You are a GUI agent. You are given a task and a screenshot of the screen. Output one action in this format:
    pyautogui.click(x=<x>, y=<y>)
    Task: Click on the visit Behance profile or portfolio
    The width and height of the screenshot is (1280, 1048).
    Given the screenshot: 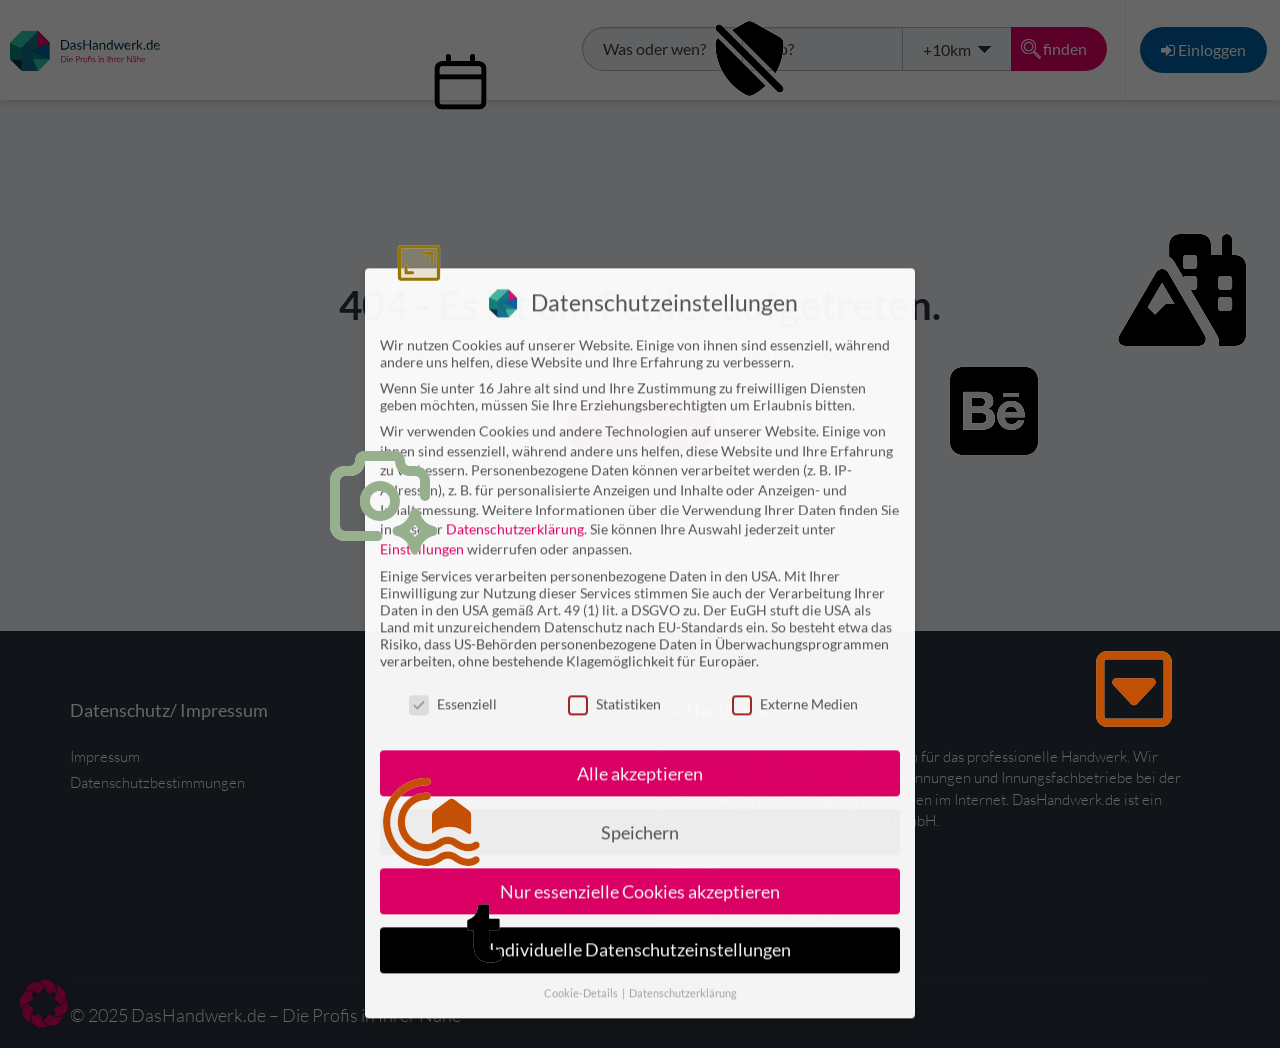 What is the action you would take?
    pyautogui.click(x=994, y=411)
    